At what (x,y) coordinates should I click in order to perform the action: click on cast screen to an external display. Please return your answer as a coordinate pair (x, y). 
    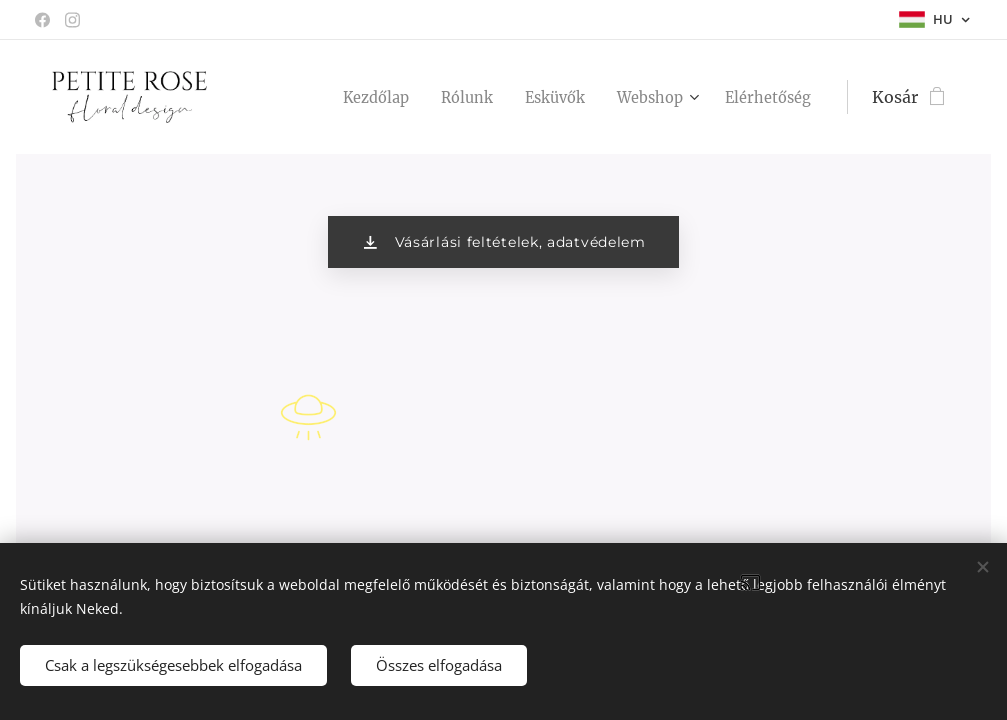
    Looking at the image, I should click on (750, 582).